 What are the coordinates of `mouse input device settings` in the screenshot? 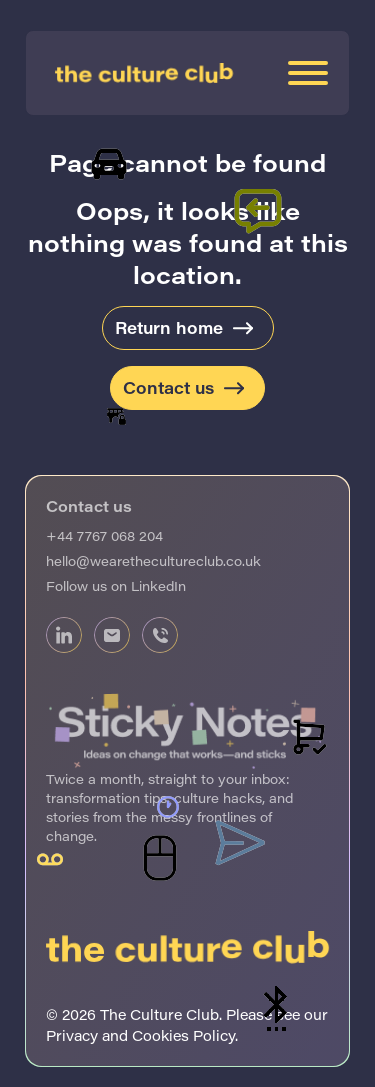 It's located at (160, 858).